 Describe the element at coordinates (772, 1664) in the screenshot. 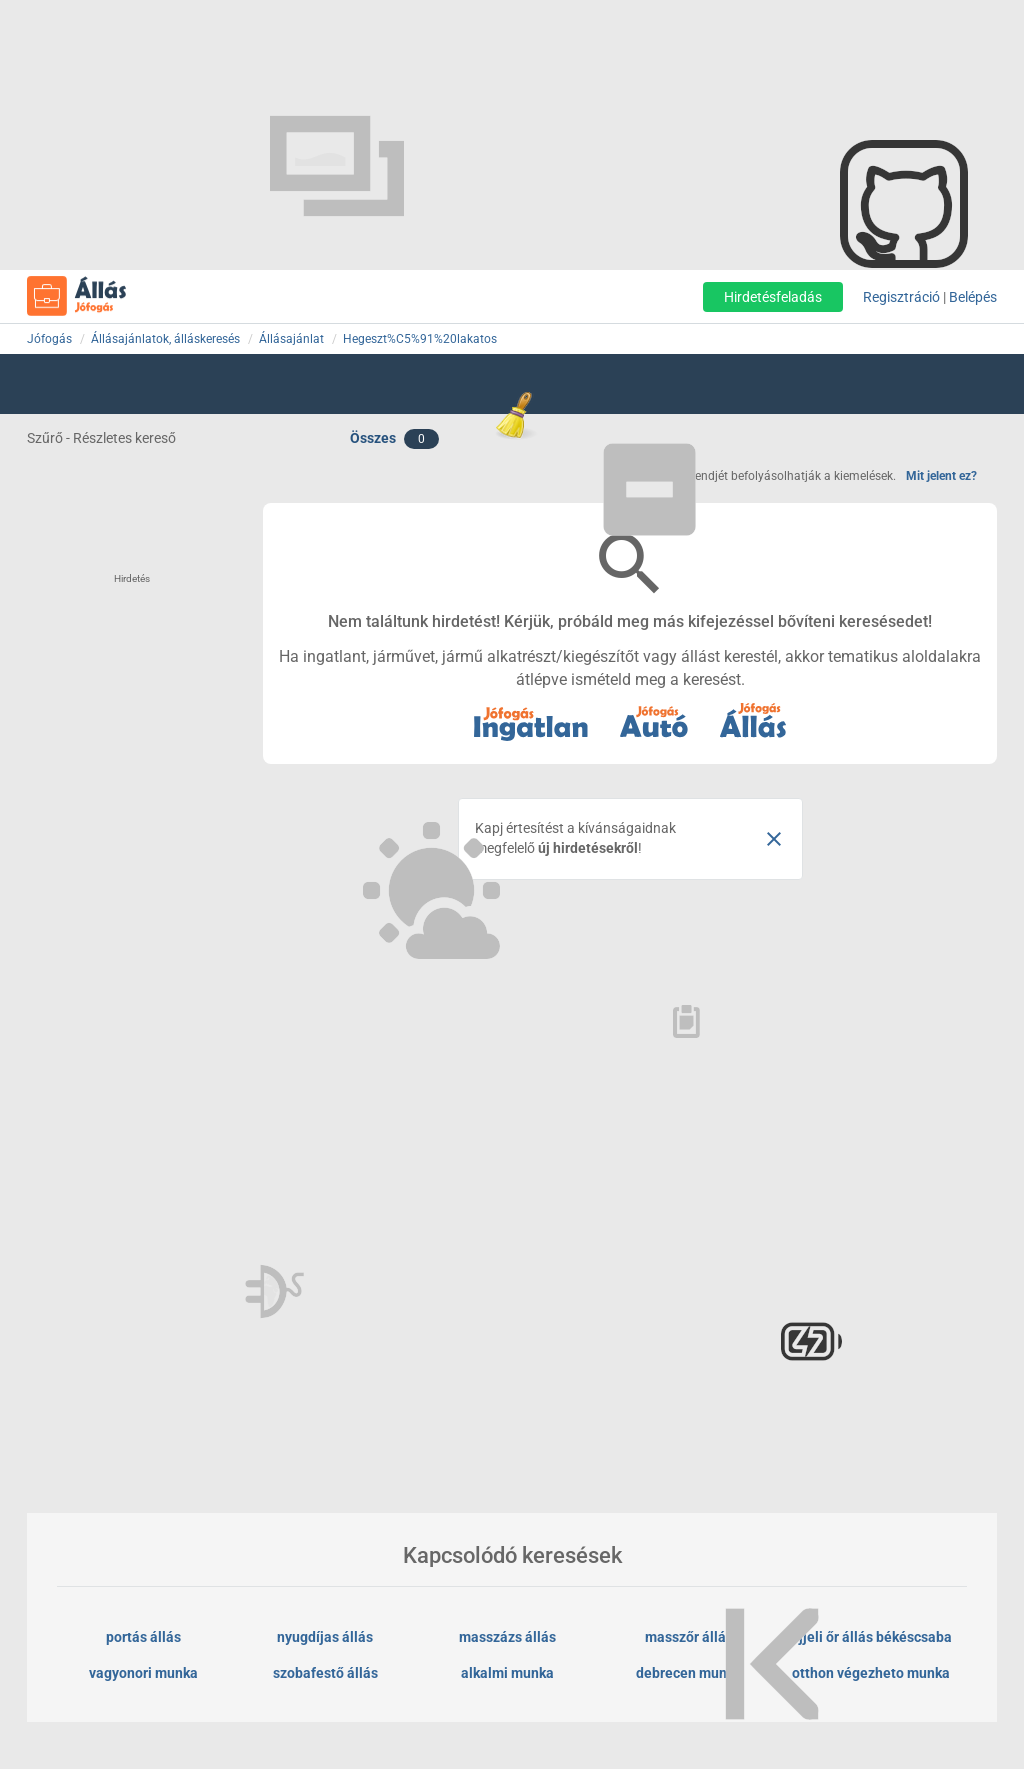

I see `go to first item in a list or sequence (right-to-left layout)` at that location.